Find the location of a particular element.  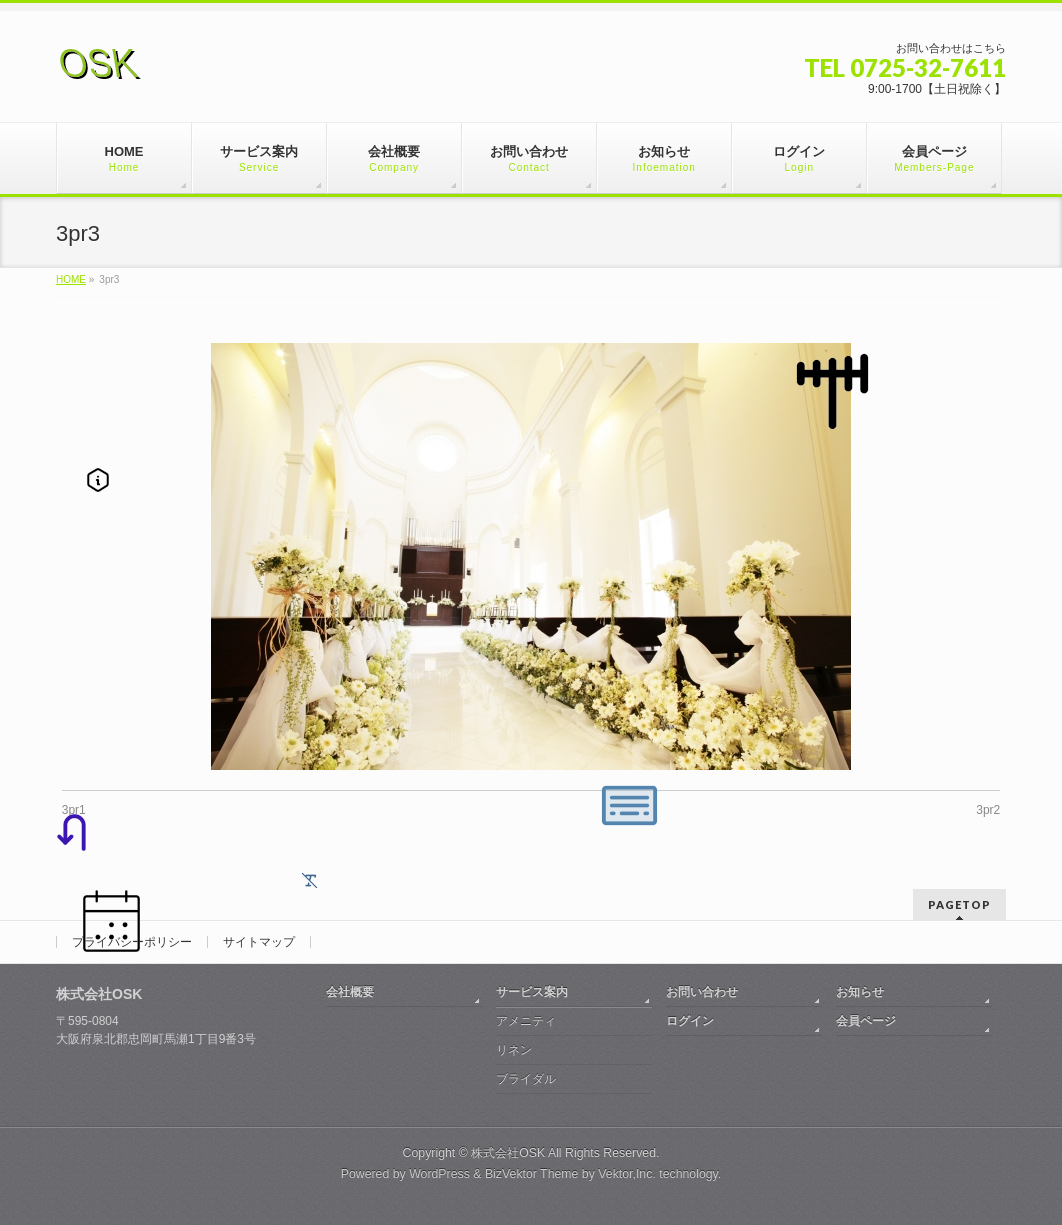

indicates signal or network connectivity status is located at coordinates (832, 389).